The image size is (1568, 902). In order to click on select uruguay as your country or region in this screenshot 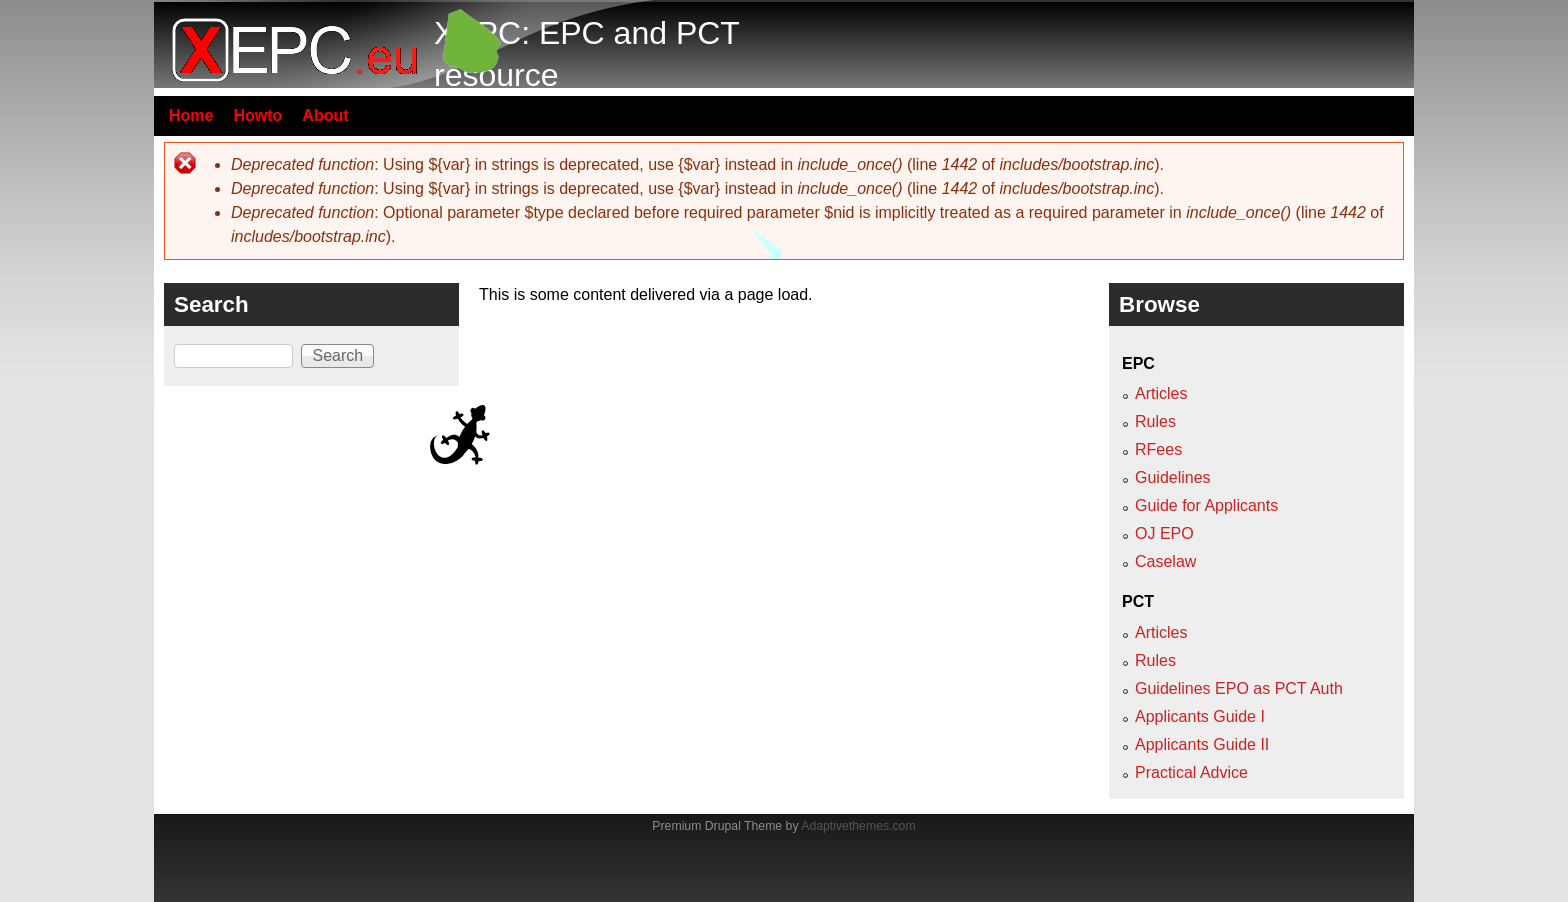, I will do `click(472, 41)`.